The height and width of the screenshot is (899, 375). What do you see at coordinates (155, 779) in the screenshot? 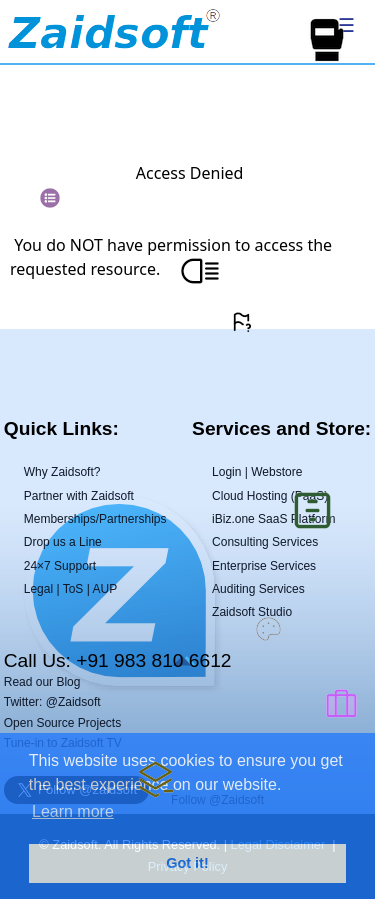
I see `remove a layer from the stack` at bounding box center [155, 779].